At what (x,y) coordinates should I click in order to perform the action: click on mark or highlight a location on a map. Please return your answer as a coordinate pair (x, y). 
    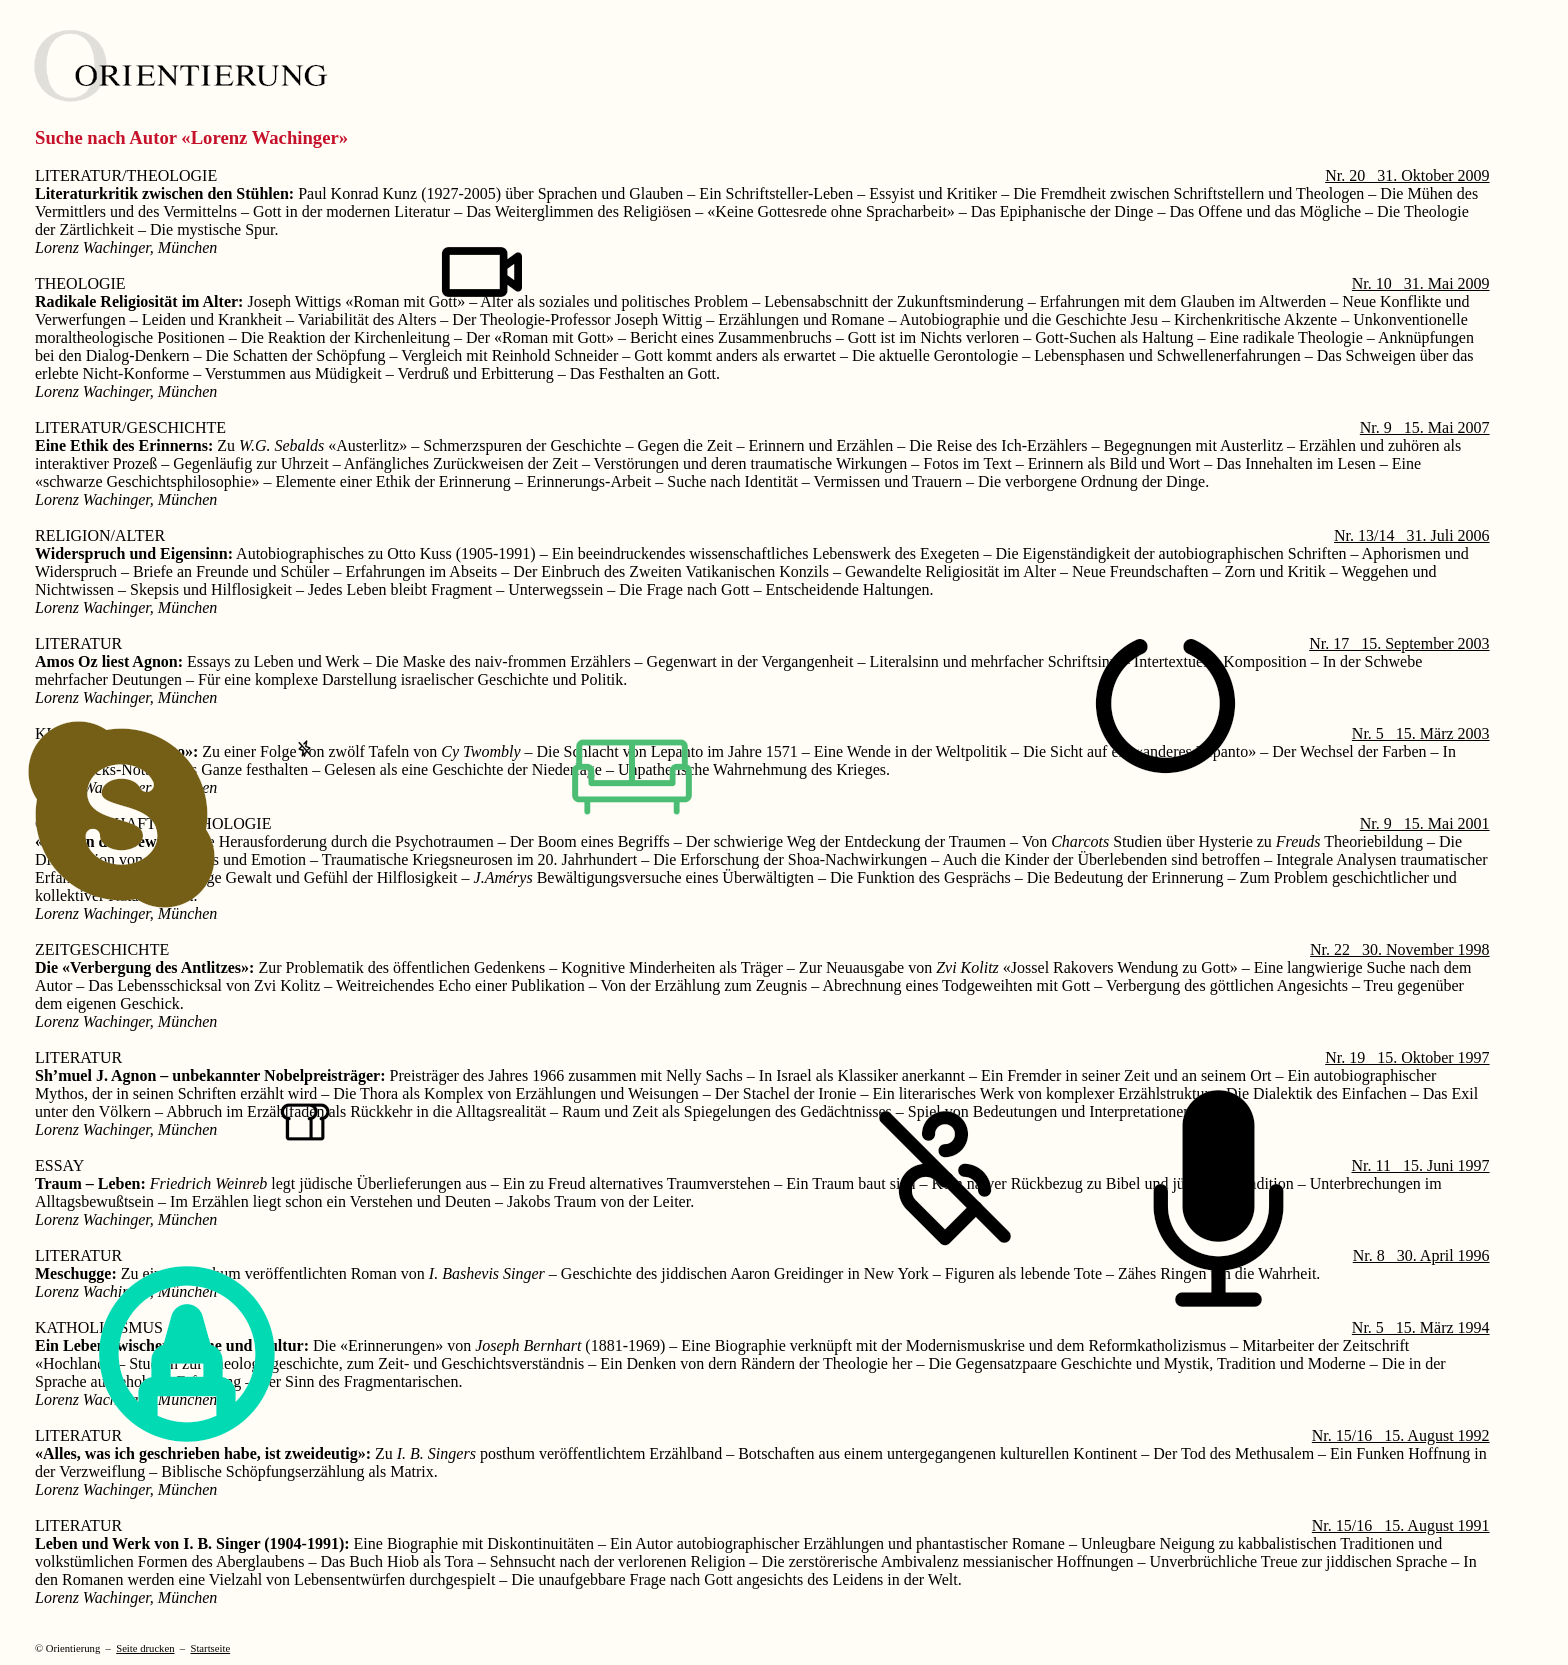
    Looking at the image, I should click on (187, 1354).